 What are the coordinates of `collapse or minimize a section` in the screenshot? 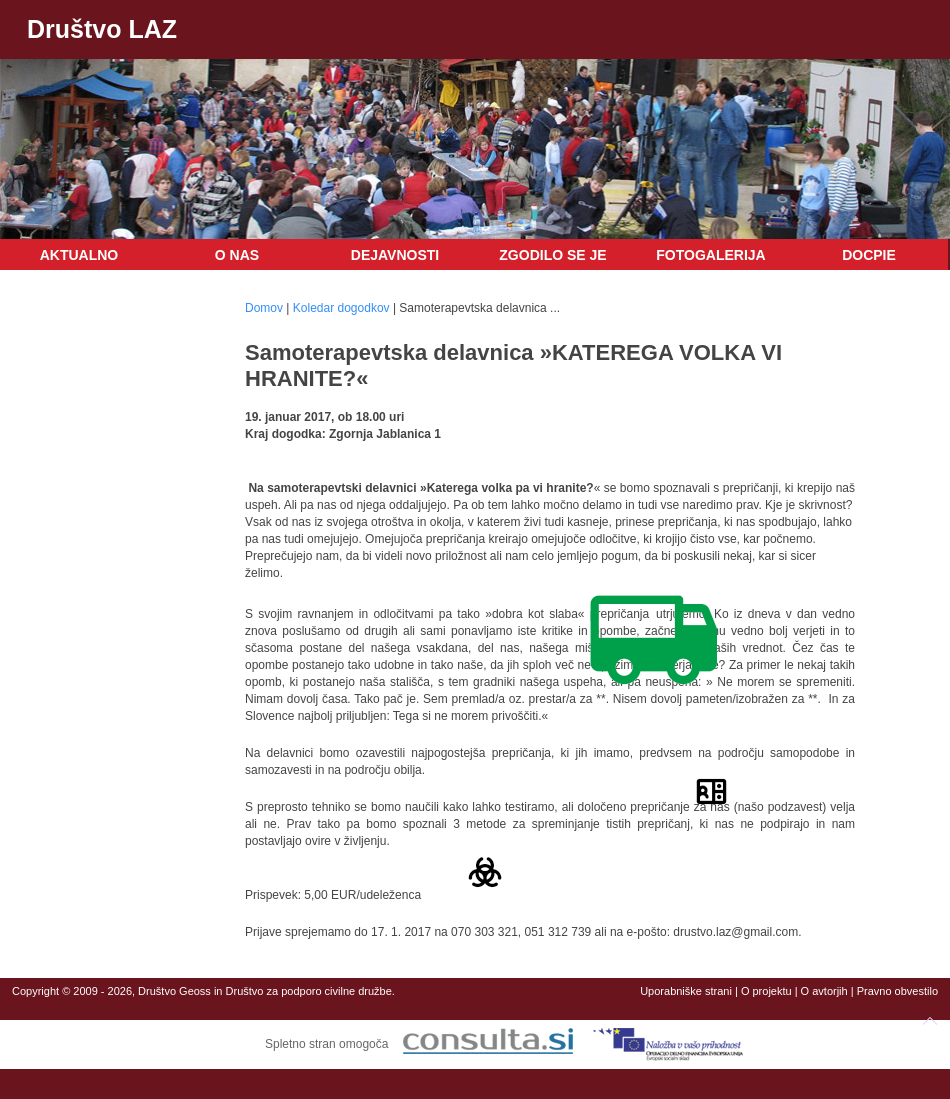 It's located at (930, 1025).